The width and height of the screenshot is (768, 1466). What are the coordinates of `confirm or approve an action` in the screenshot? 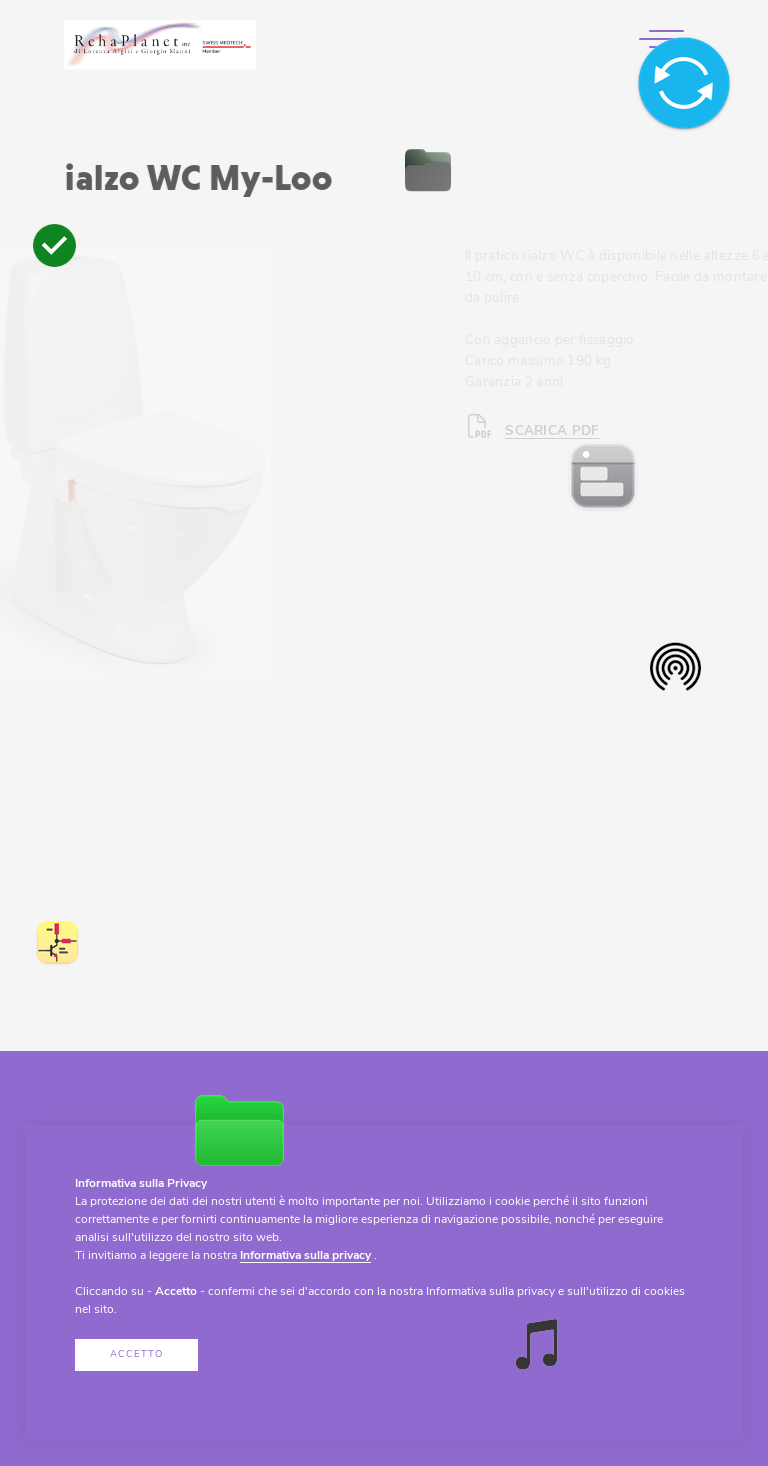 It's located at (54, 245).